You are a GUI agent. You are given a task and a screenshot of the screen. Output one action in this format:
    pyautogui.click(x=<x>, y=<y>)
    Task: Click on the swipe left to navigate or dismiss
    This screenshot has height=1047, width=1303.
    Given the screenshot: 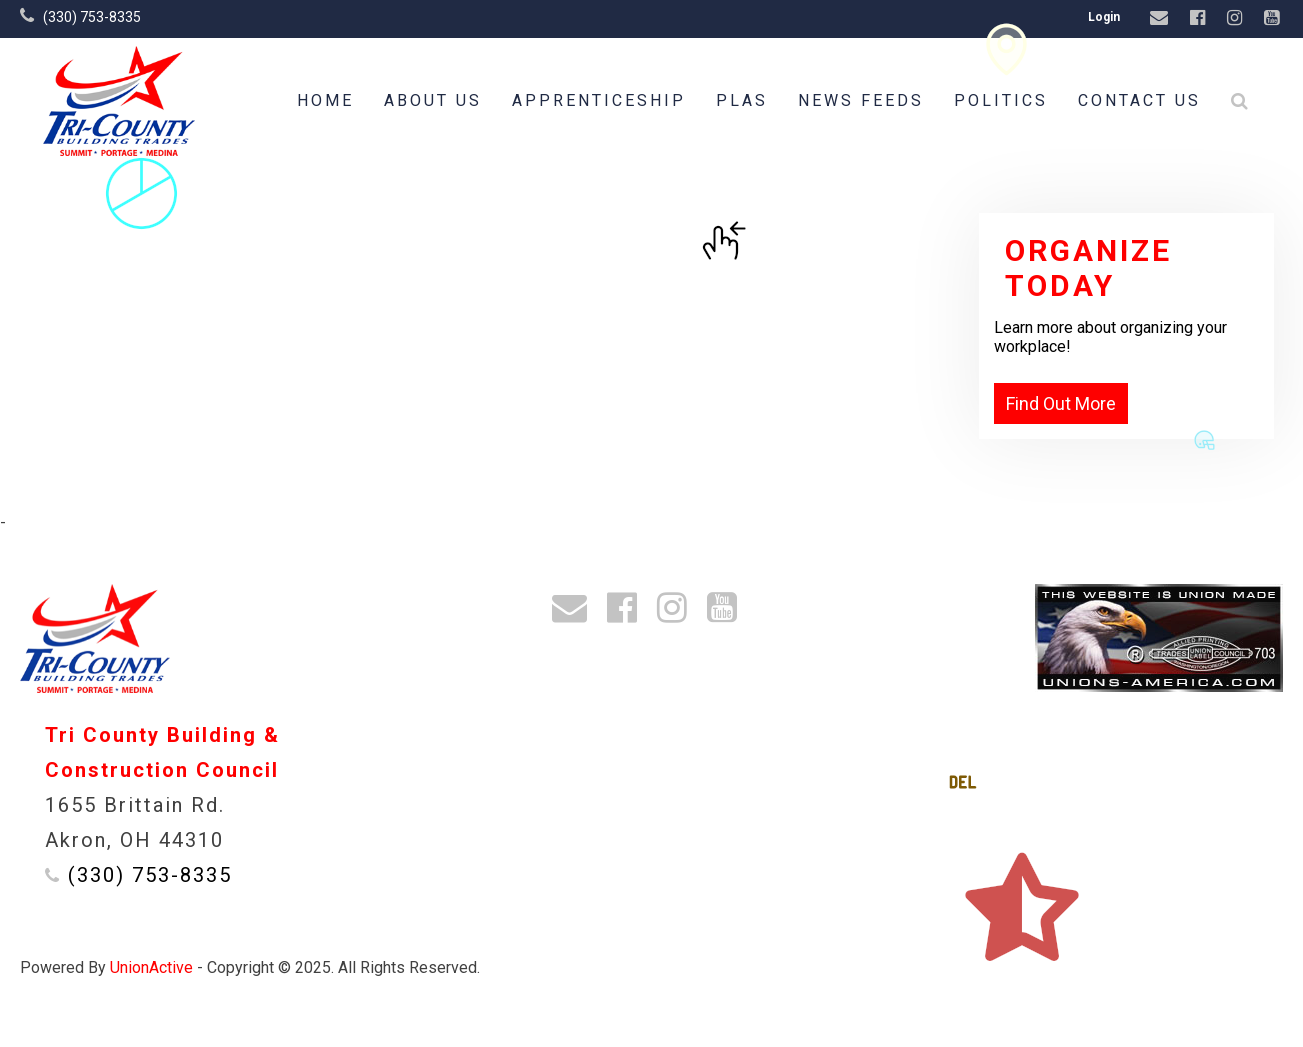 What is the action you would take?
    pyautogui.click(x=722, y=242)
    